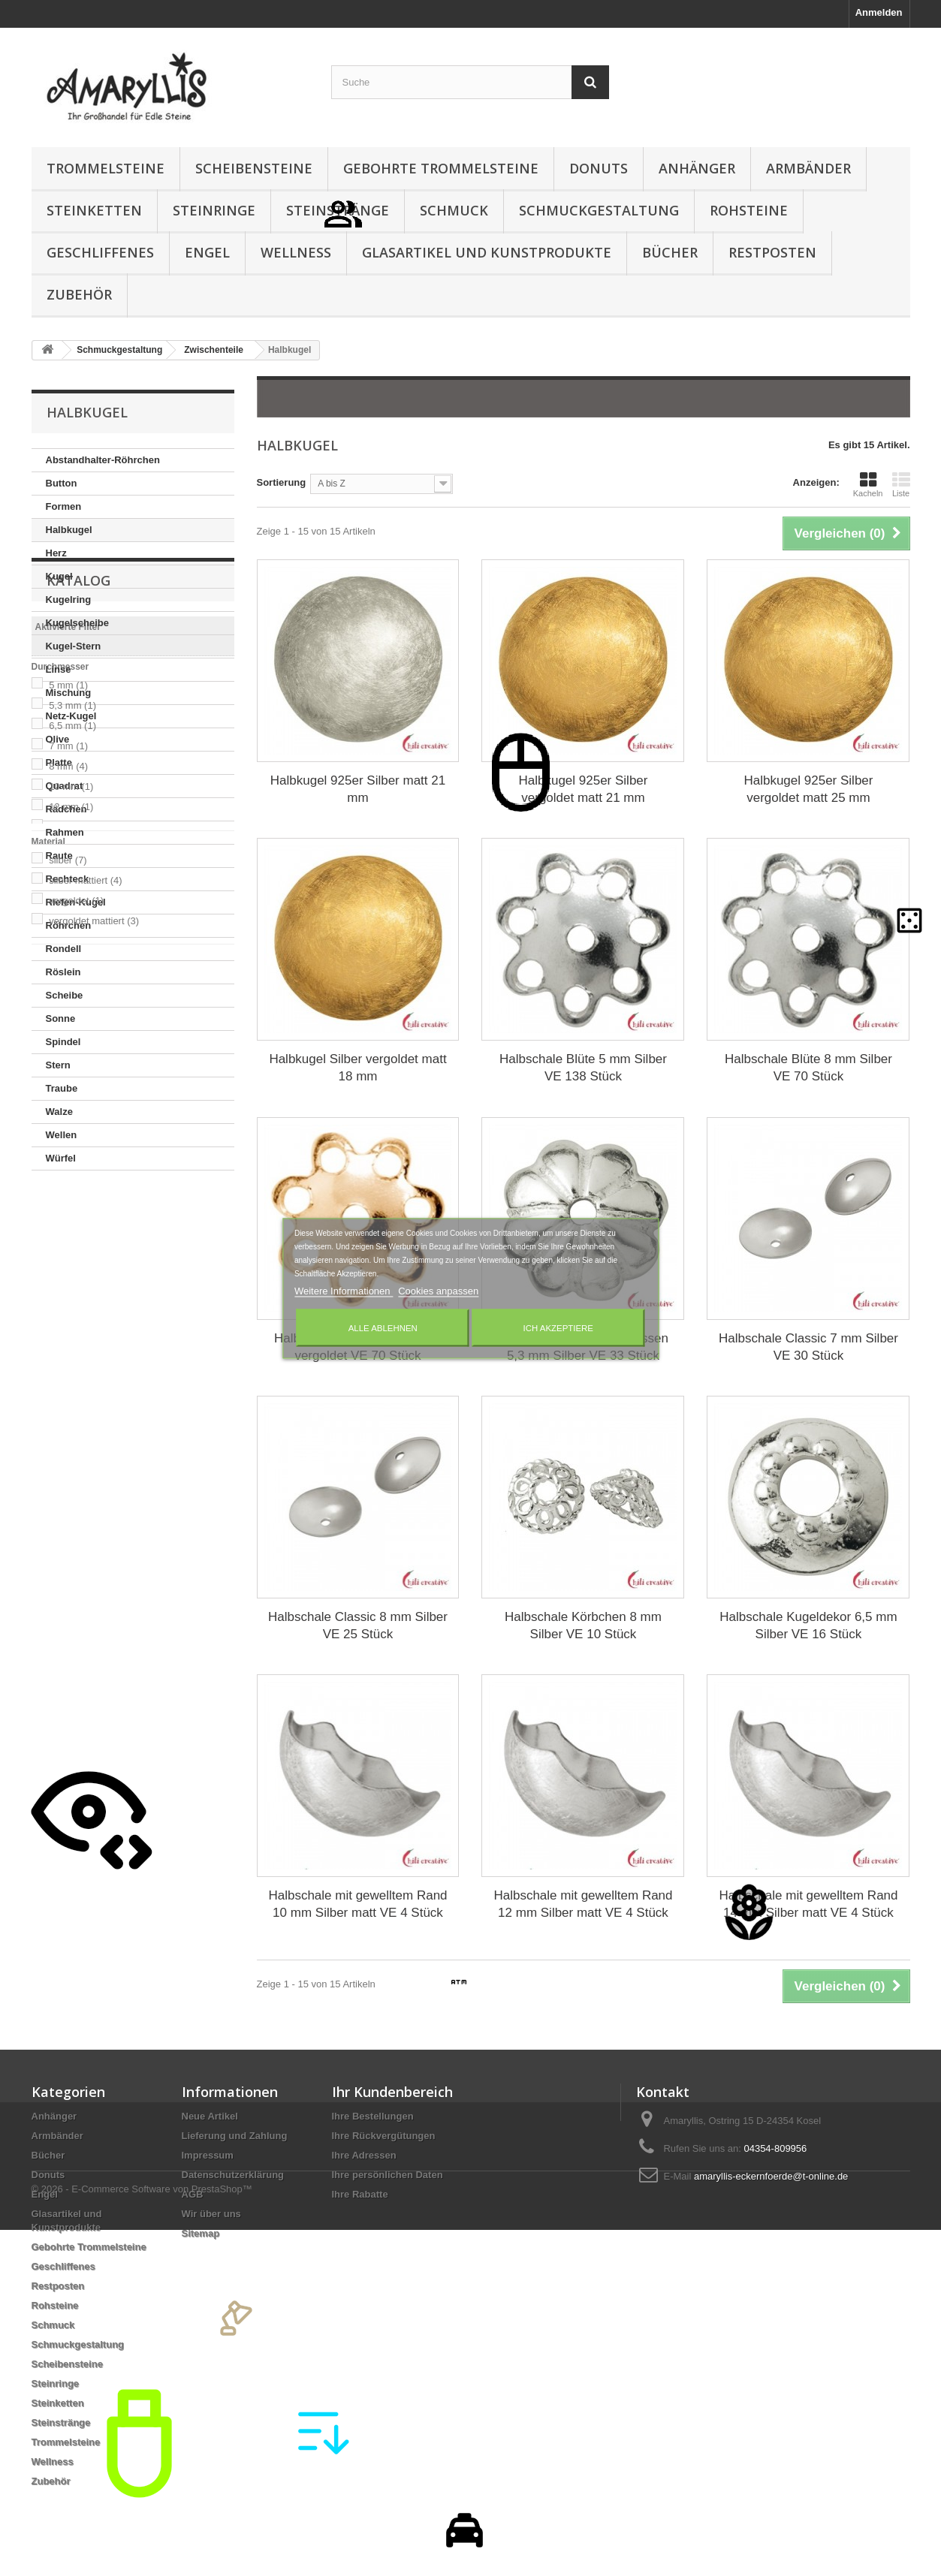 Image resolution: width=941 pixels, height=2576 pixels. What do you see at coordinates (464, 2531) in the screenshot?
I see `request a taxi or cab ride` at bounding box center [464, 2531].